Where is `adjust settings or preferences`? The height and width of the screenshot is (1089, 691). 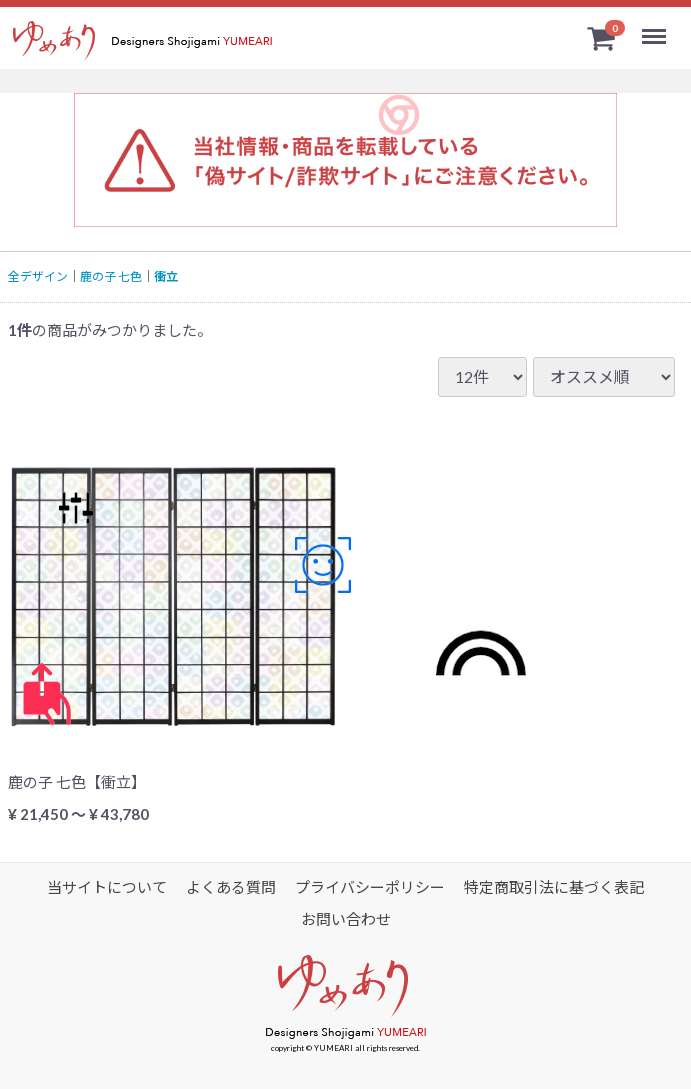
adjust settings or preferences is located at coordinates (76, 508).